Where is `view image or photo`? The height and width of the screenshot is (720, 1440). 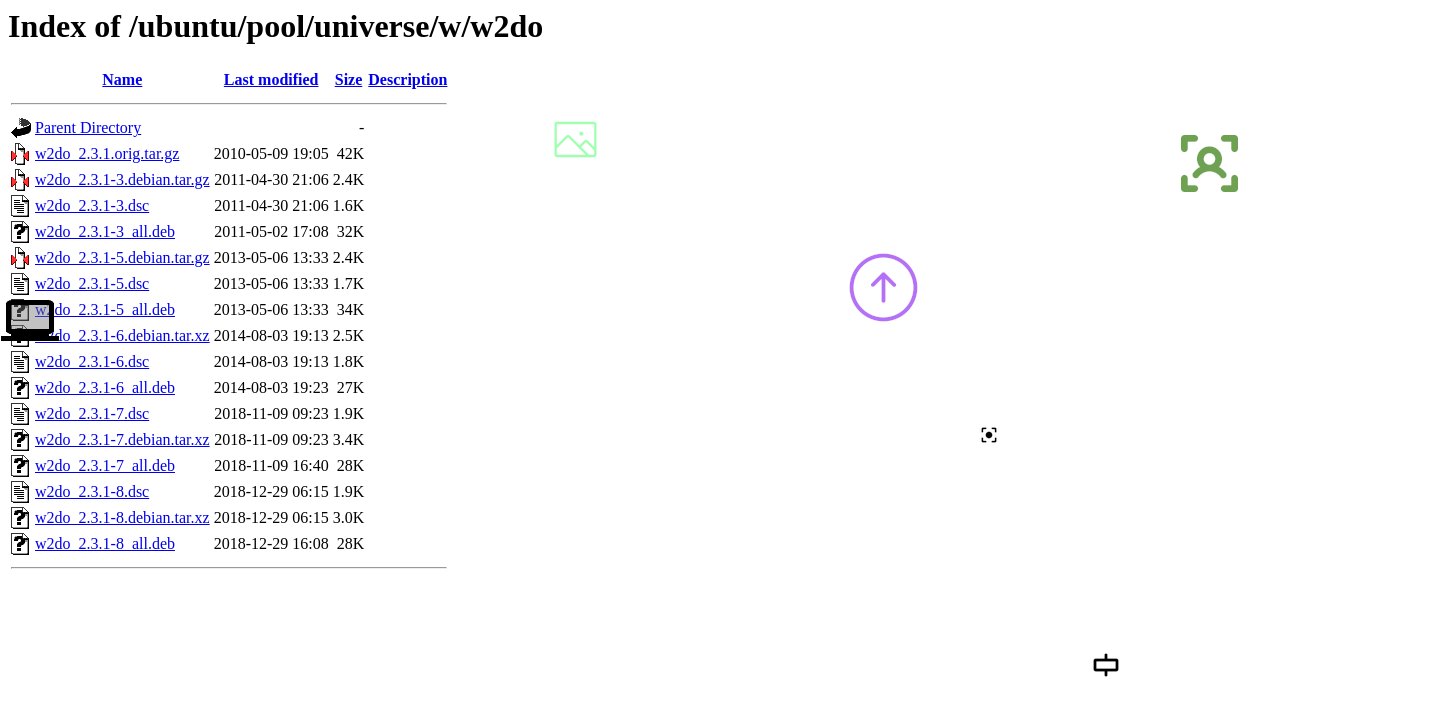 view image or photo is located at coordinates (575, 139).